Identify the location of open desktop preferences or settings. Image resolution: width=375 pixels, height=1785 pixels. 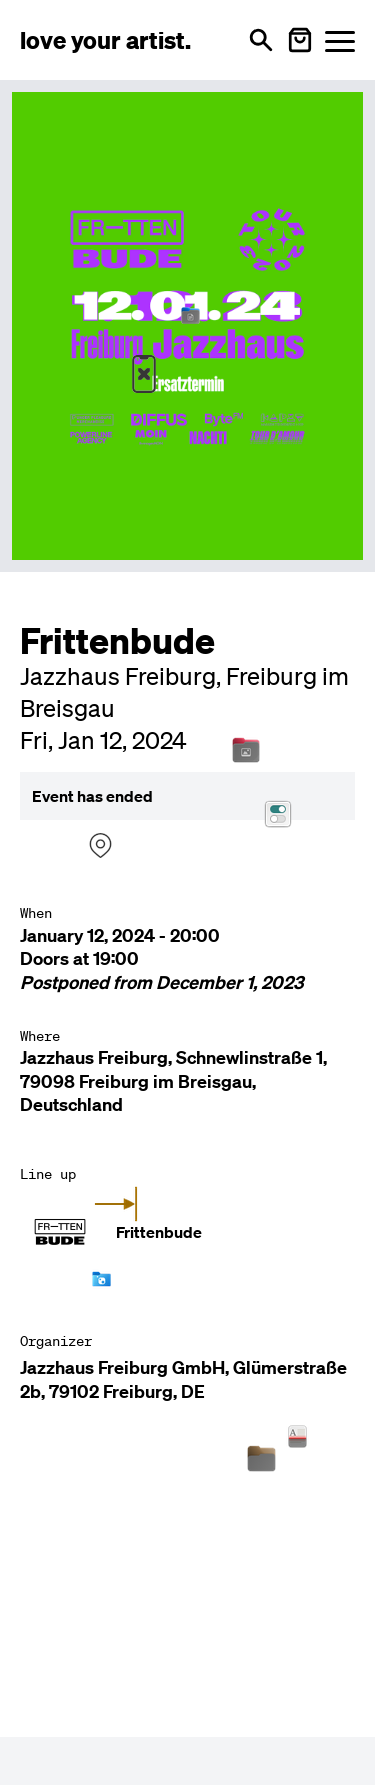
(278, 814).